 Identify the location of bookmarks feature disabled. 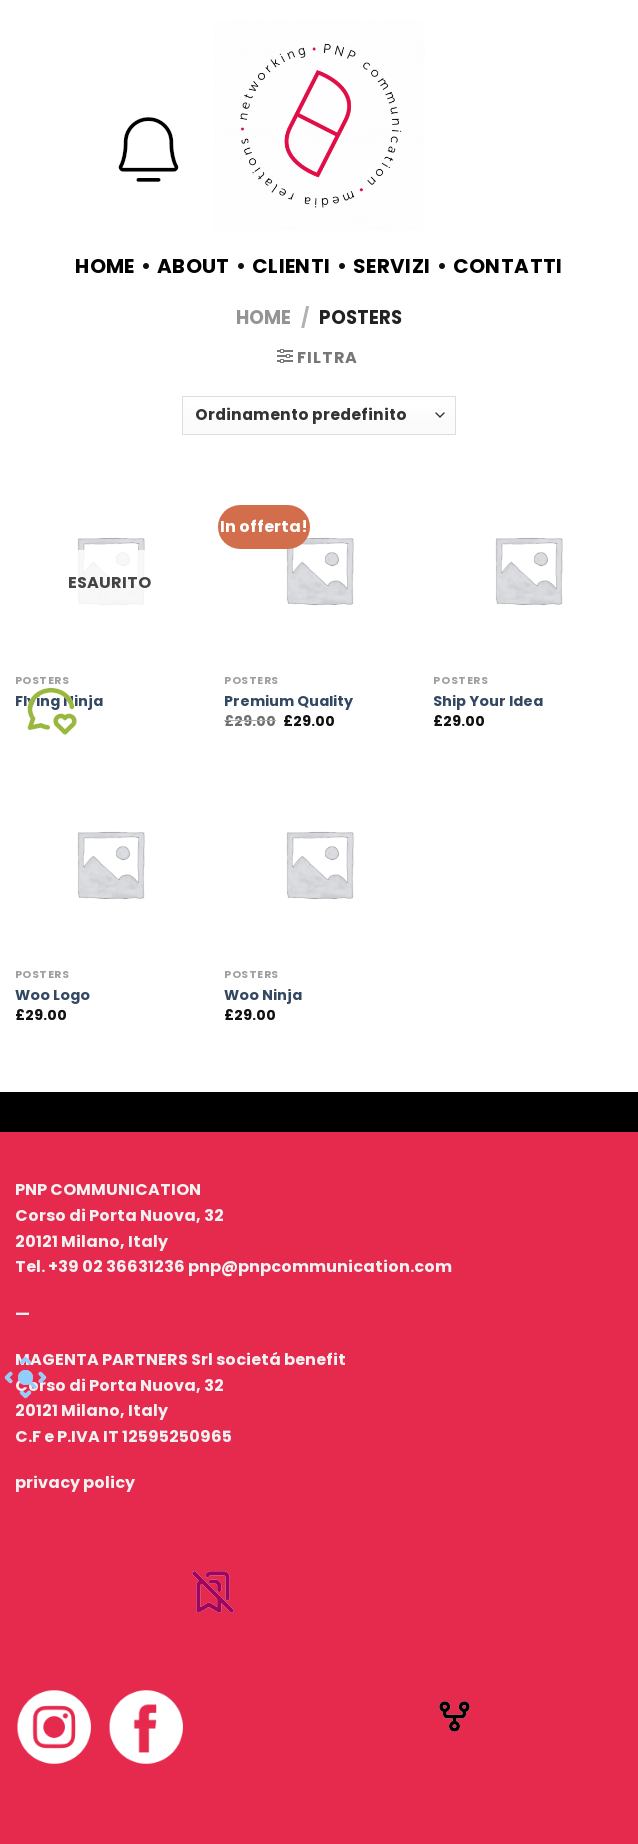
(213, 1592).